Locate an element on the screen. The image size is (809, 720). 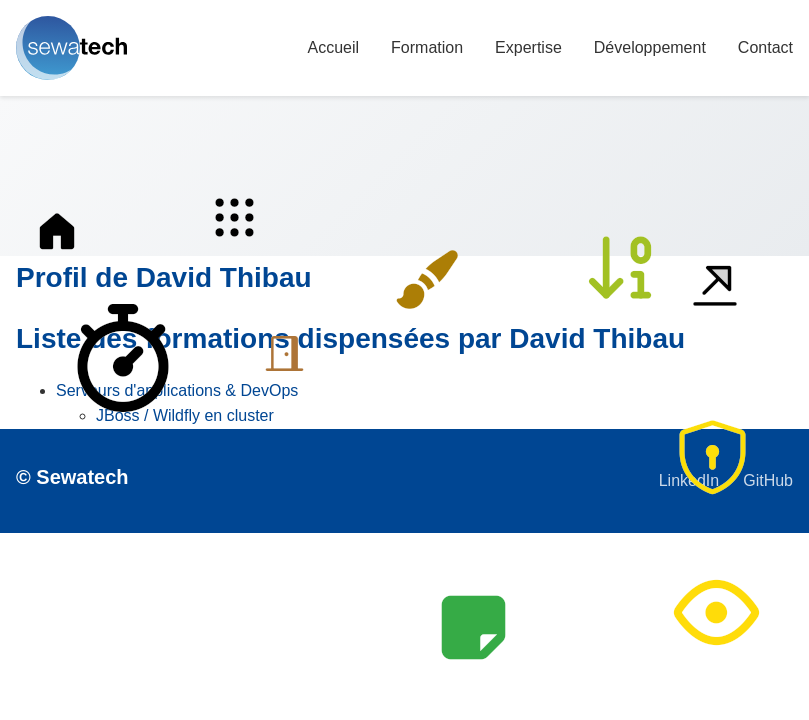
open link in new window or tab is located at coordinates (715, 284).